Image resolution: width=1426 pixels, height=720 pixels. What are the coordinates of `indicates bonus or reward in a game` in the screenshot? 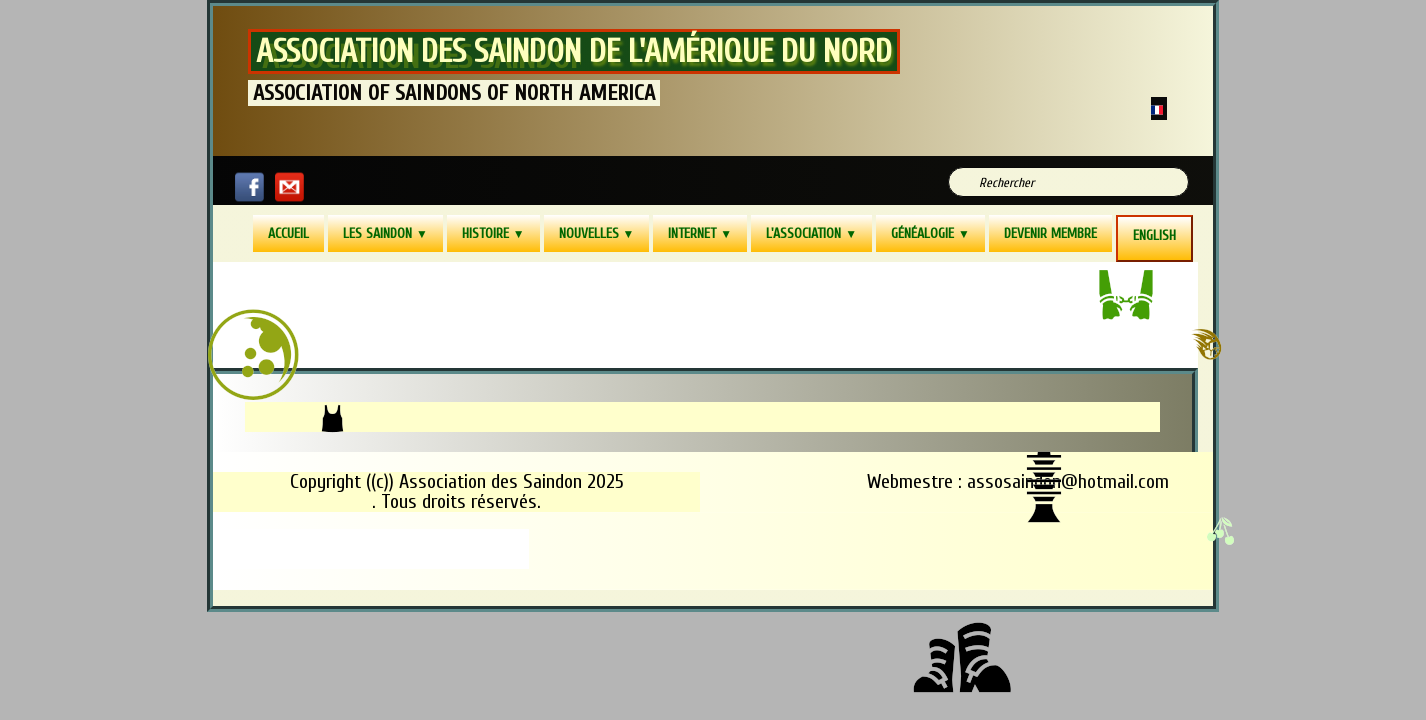 It's located at (1220, 530).